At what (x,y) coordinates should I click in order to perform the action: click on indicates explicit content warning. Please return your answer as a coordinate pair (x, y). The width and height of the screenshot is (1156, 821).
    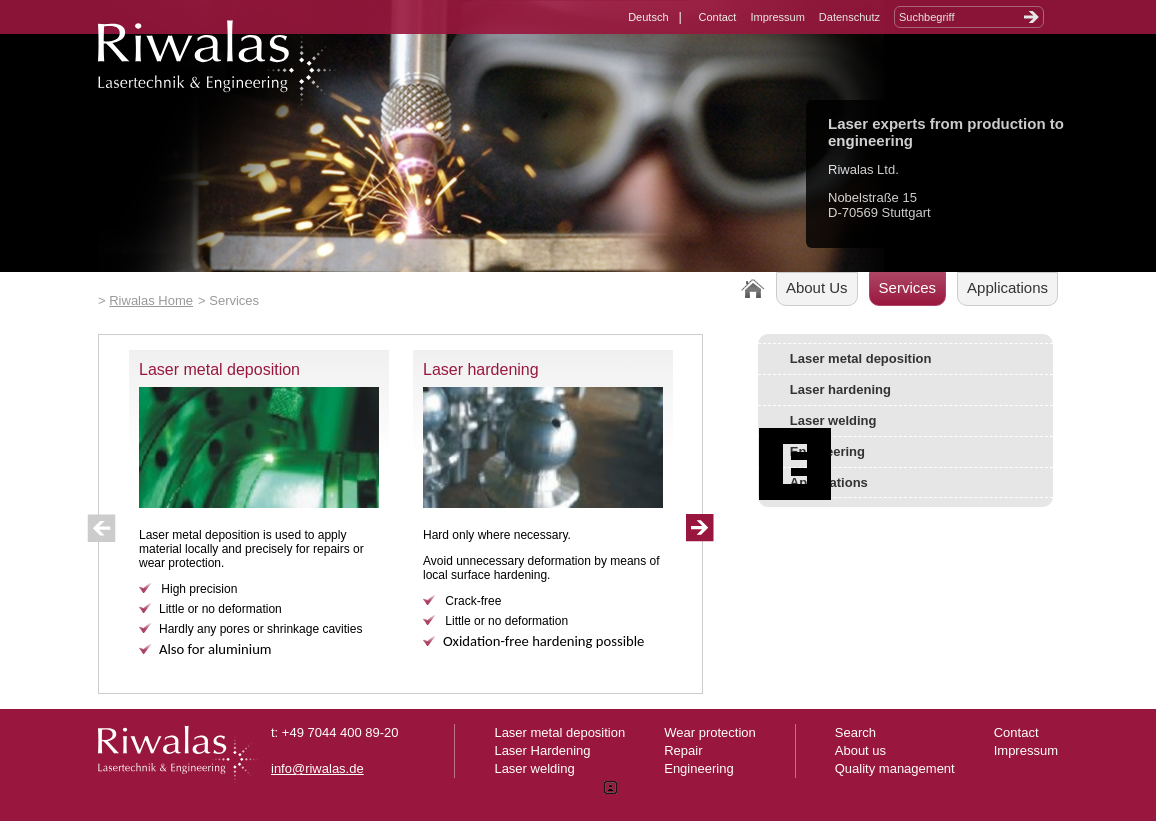
    Looking at the image, I should click on (795, 464).